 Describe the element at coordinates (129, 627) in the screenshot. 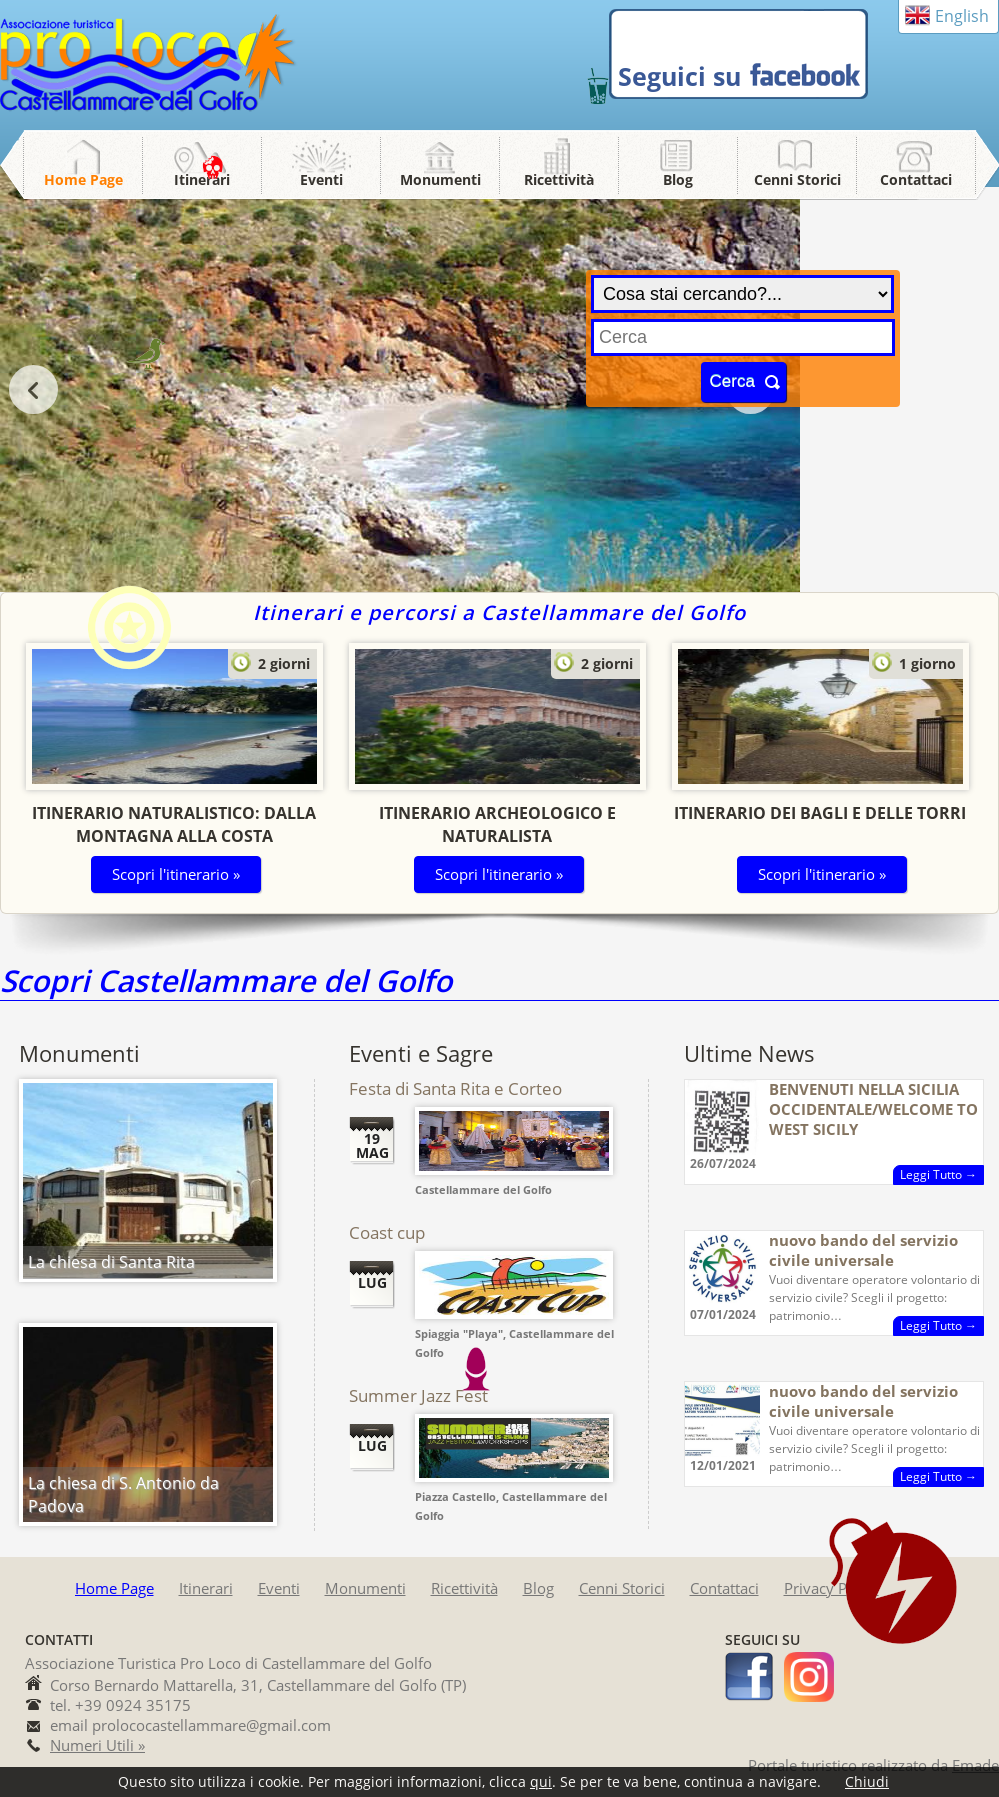

I see `represents american or patriotic-themed content` at that location.